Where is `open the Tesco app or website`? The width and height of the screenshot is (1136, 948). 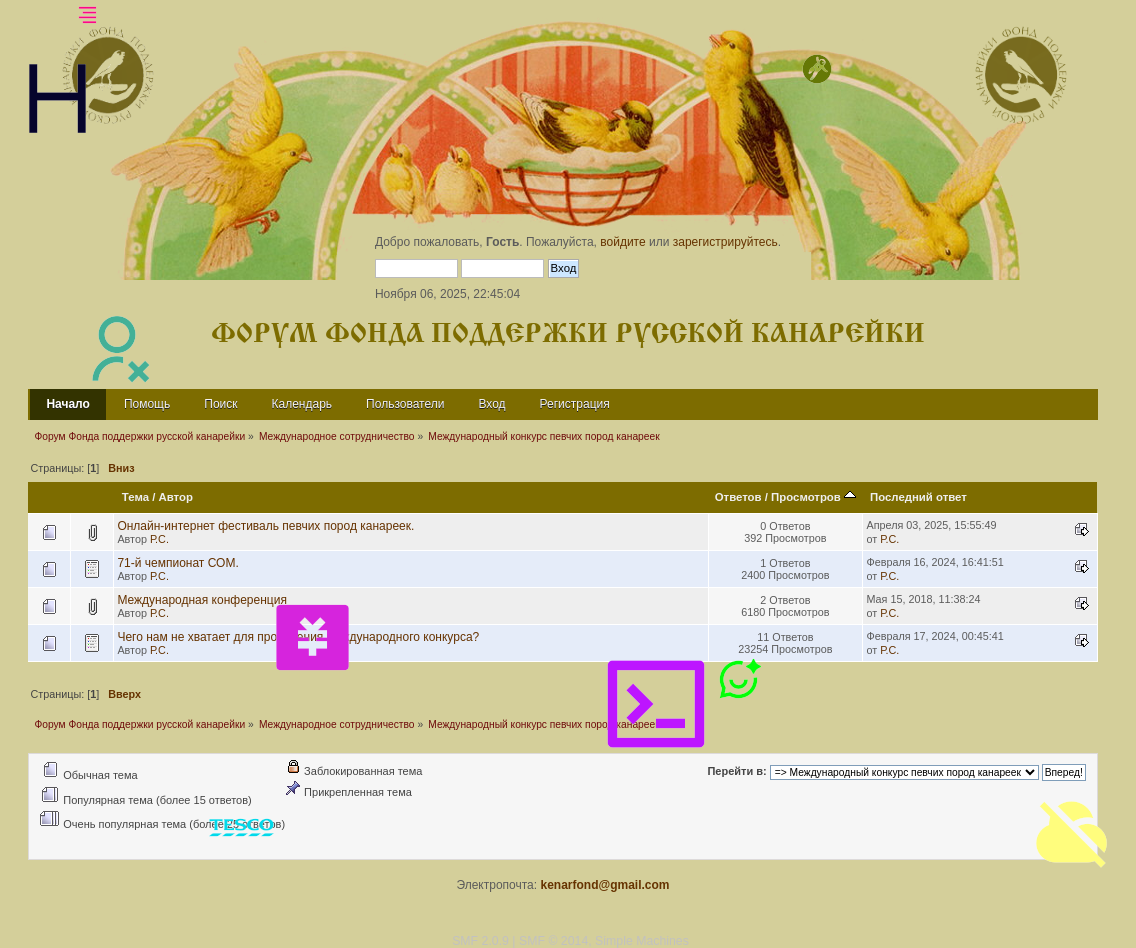
open the Tesco app or website is located at coordinates (241, 827).